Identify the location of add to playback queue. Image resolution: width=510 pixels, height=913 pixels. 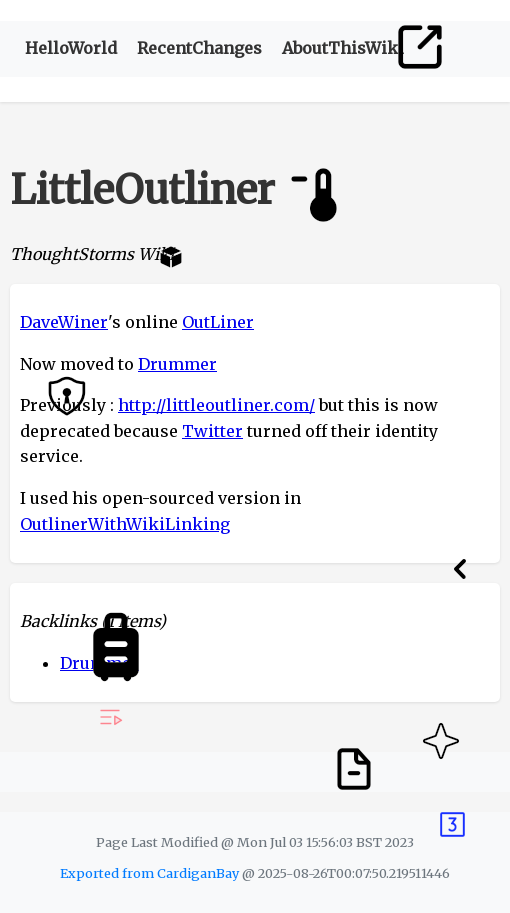
(110, 717).